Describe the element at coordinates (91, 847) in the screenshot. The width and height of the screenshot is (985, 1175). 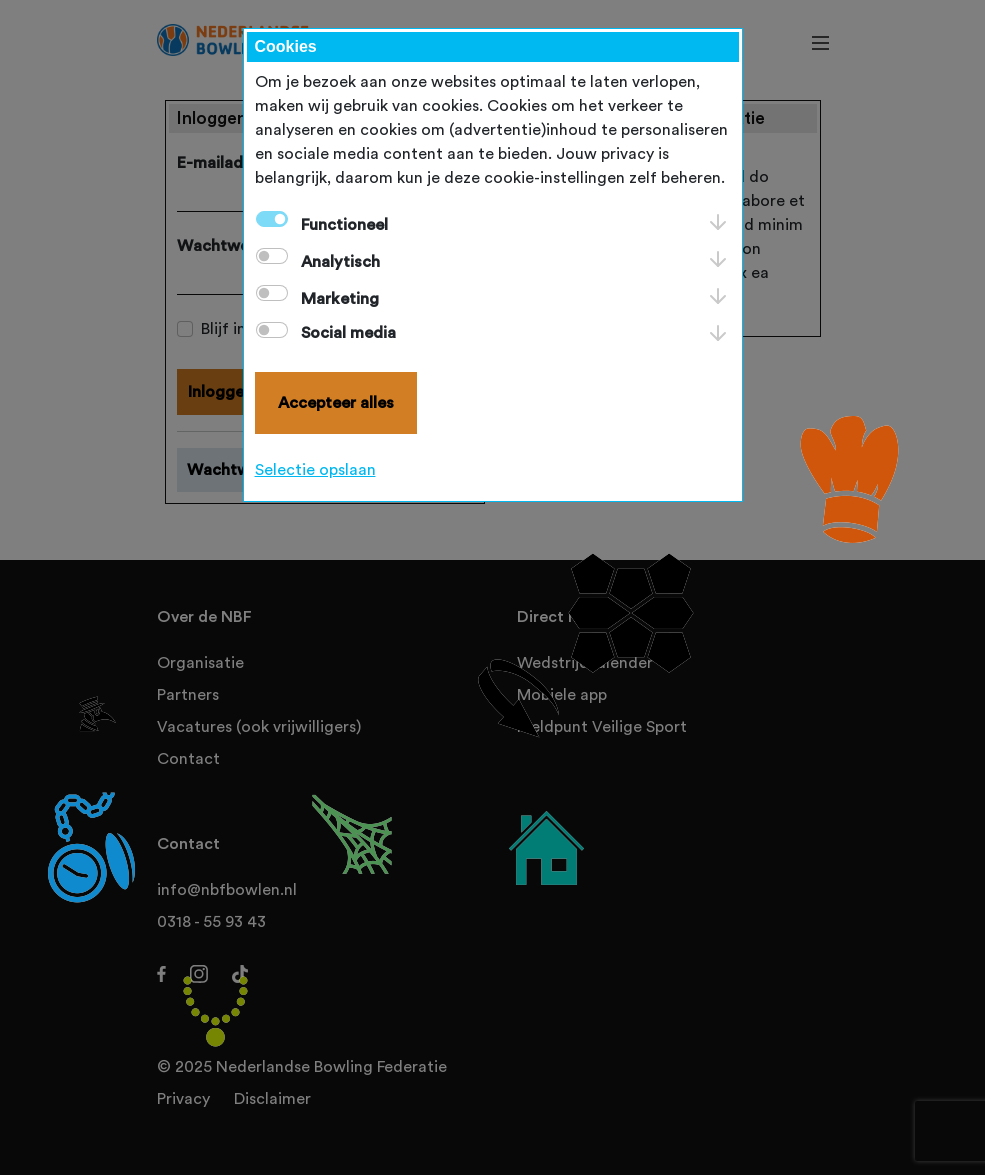
I see `view elapsed game time or timer` at that location.